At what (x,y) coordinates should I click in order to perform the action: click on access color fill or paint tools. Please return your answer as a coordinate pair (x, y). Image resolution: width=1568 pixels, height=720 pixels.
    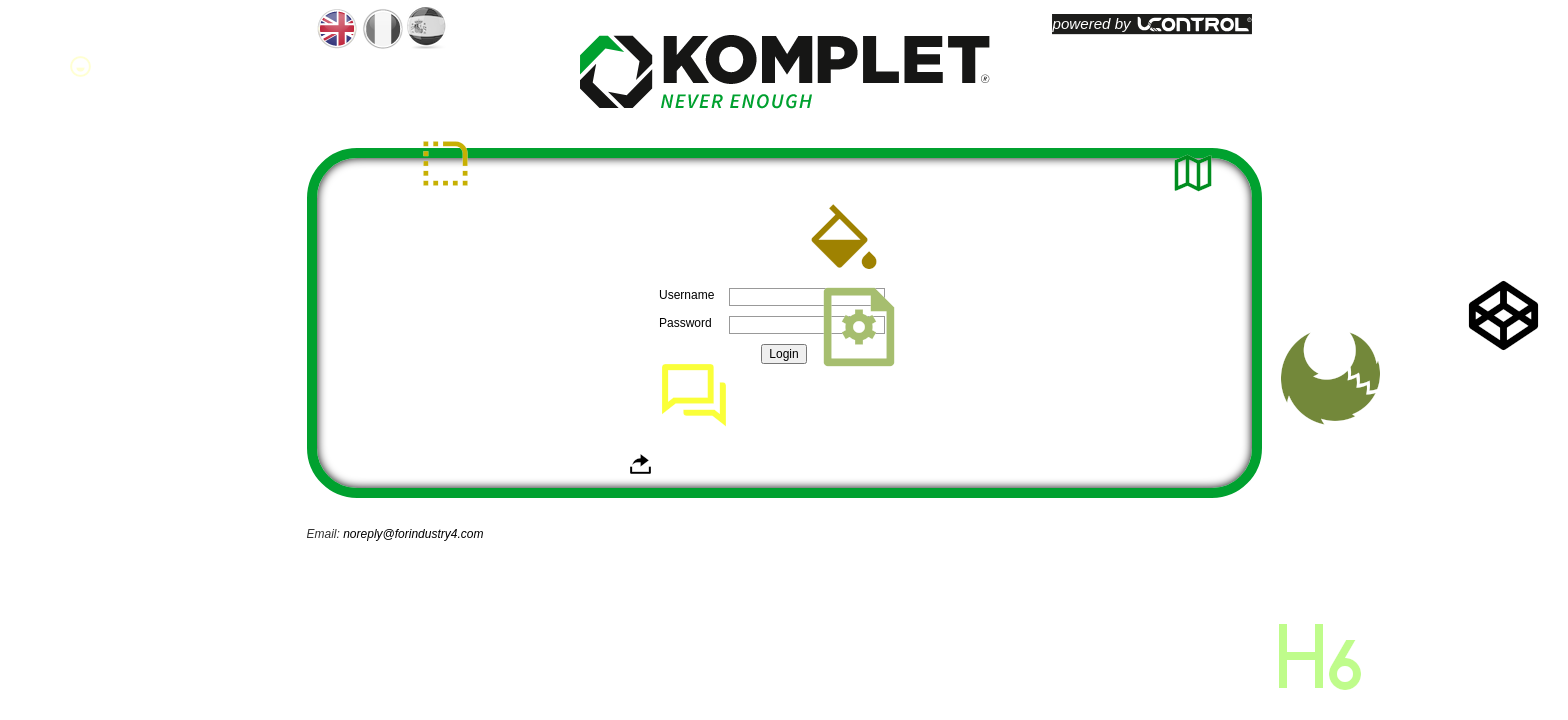
    Looking at the image, I should click on (842, 236).